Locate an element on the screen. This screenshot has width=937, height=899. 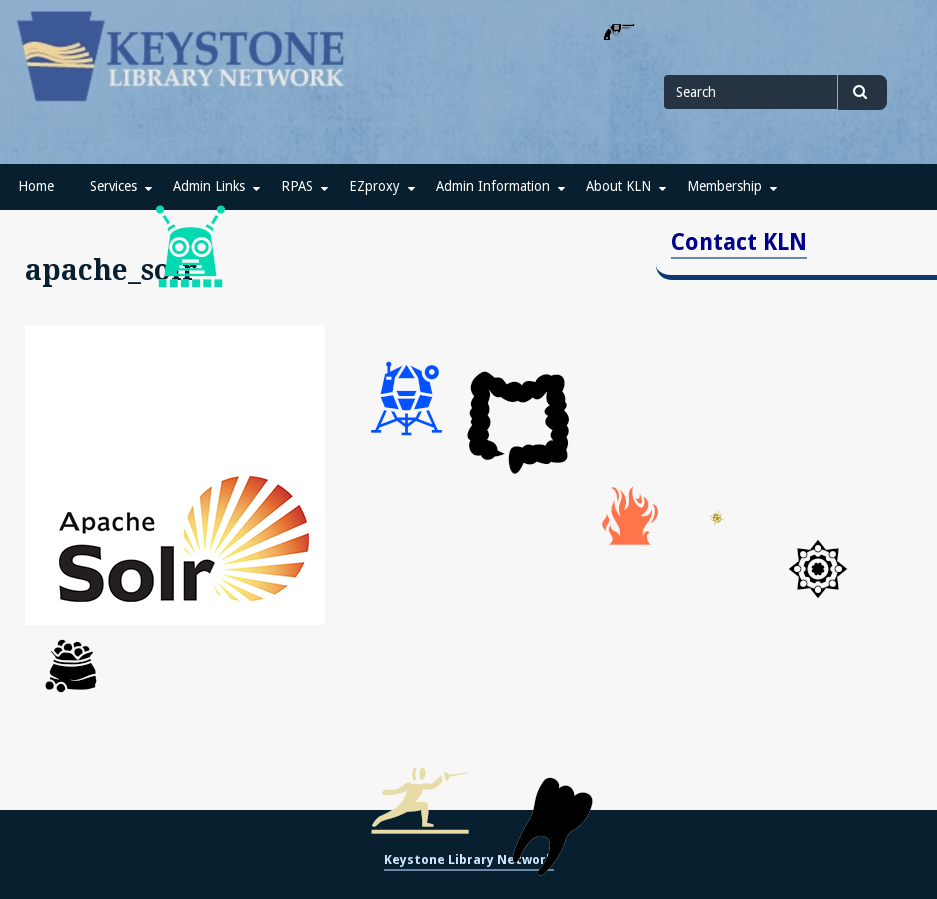
indicates digestive or gastrointestinal health tracking is located at coordinates (517, 422).